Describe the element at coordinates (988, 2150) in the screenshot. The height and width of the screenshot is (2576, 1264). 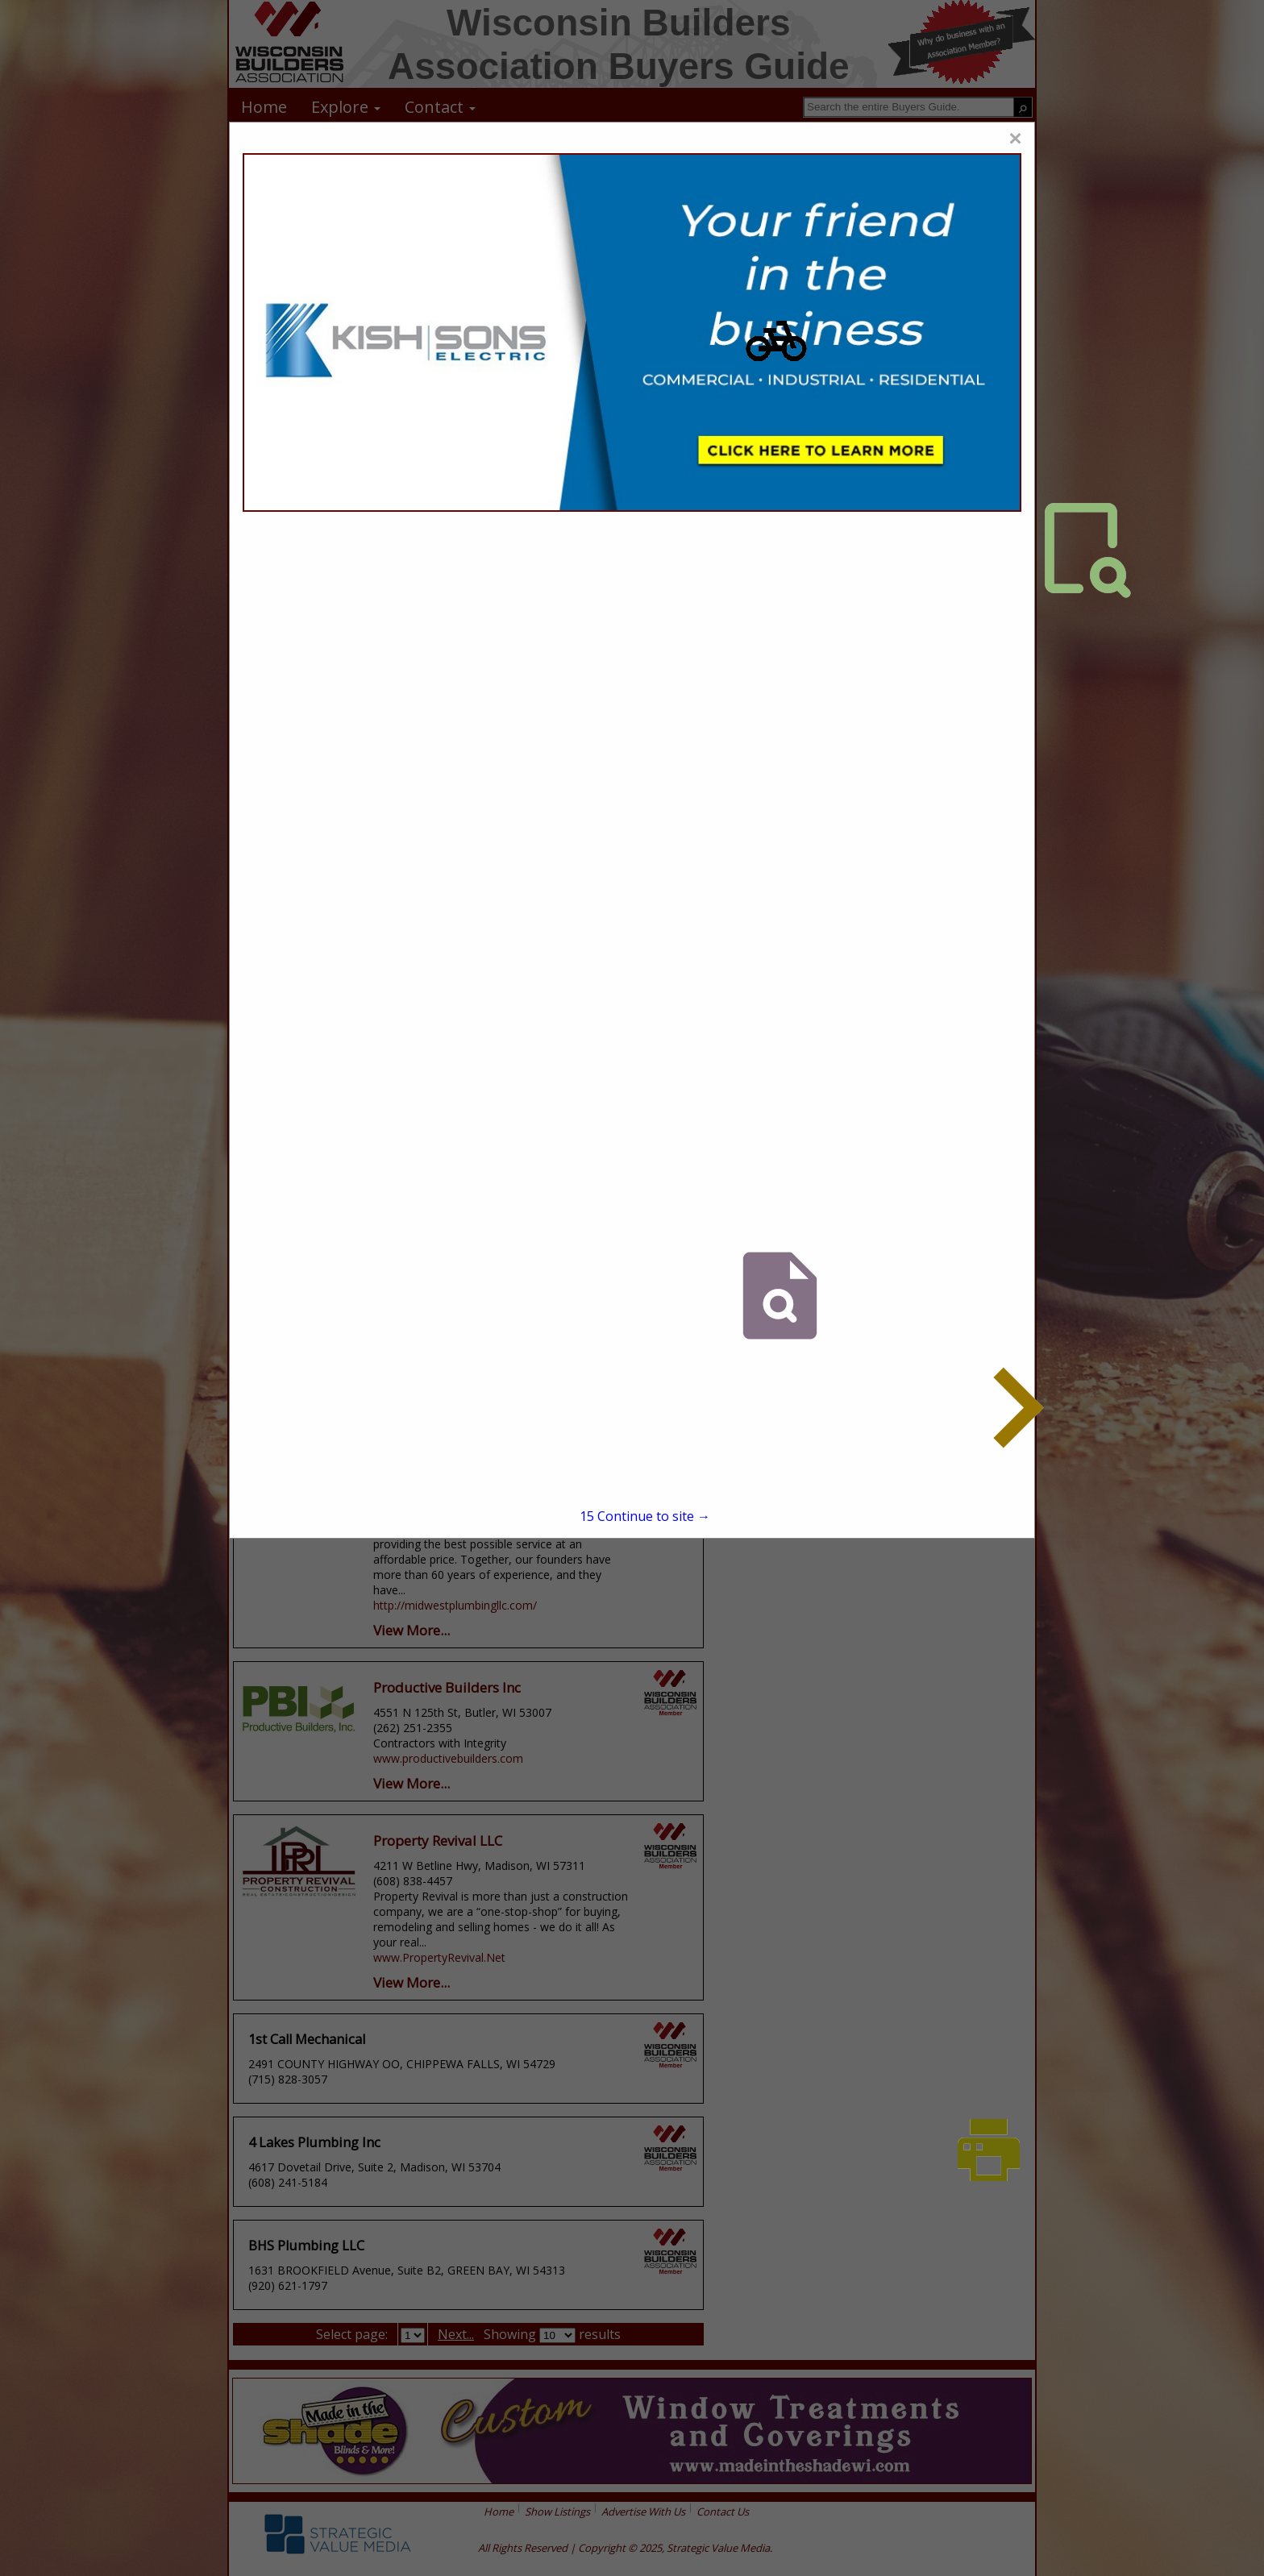
I see `print the current document` at that location.